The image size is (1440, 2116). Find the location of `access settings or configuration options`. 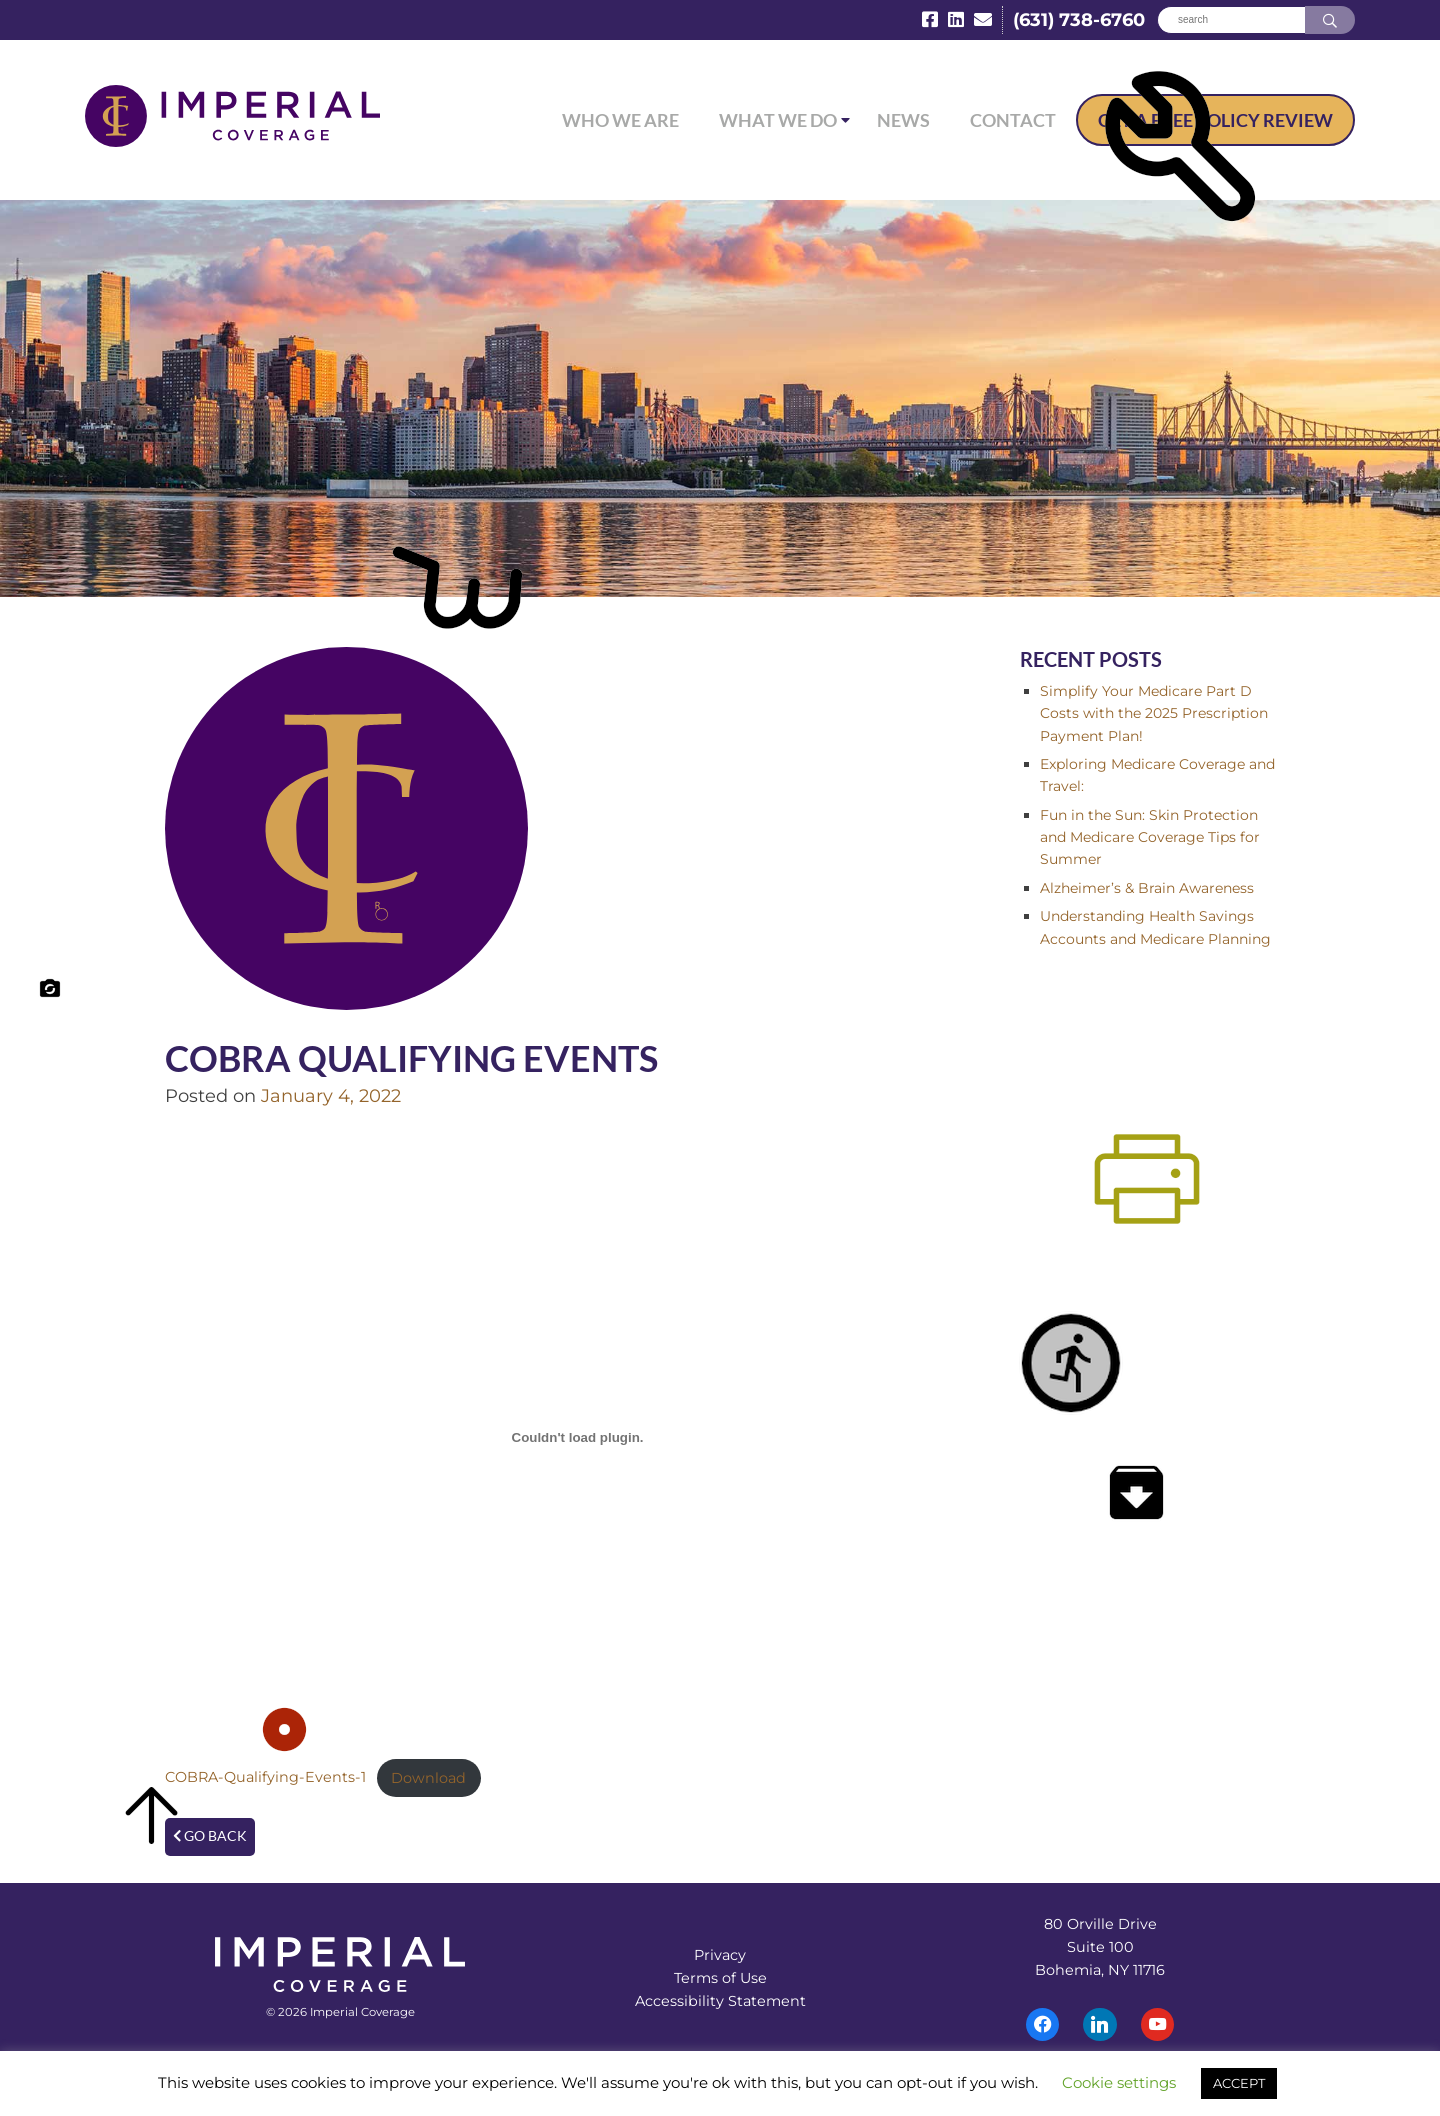

access settings or configuration options is located at coordinates (1180, 146).